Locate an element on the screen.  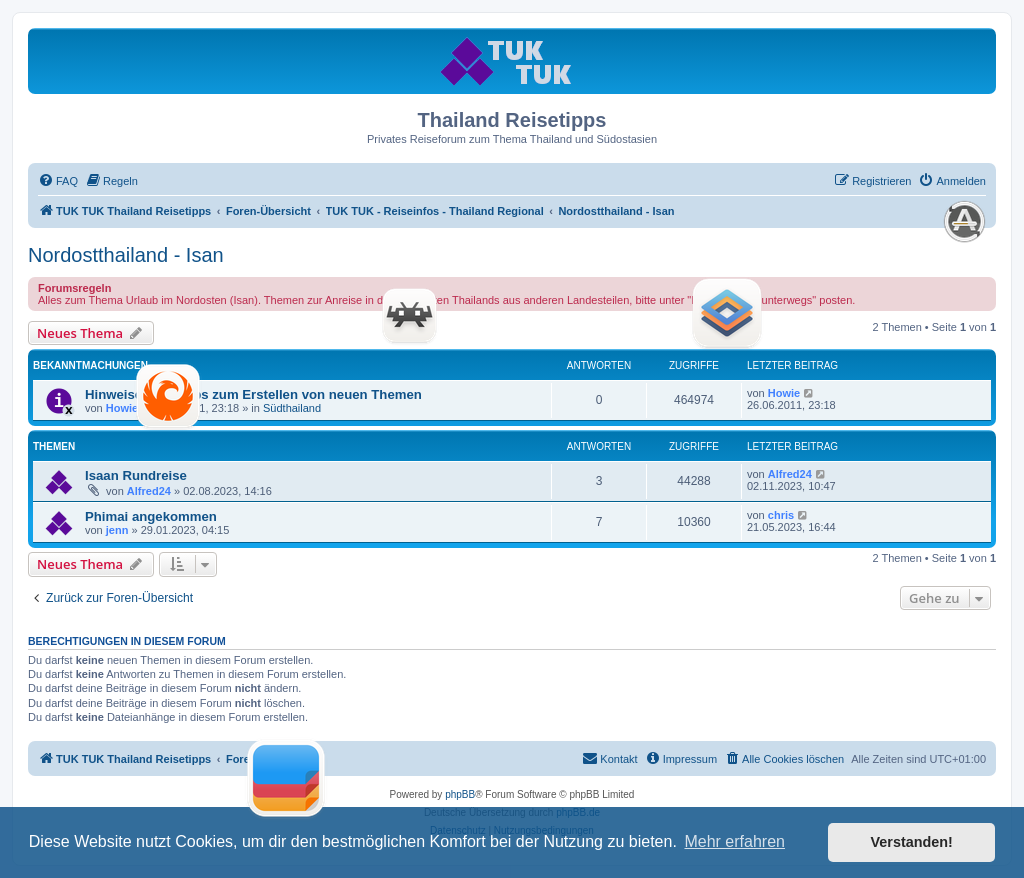
open buho app for mac is located at coordinates (286, 778).